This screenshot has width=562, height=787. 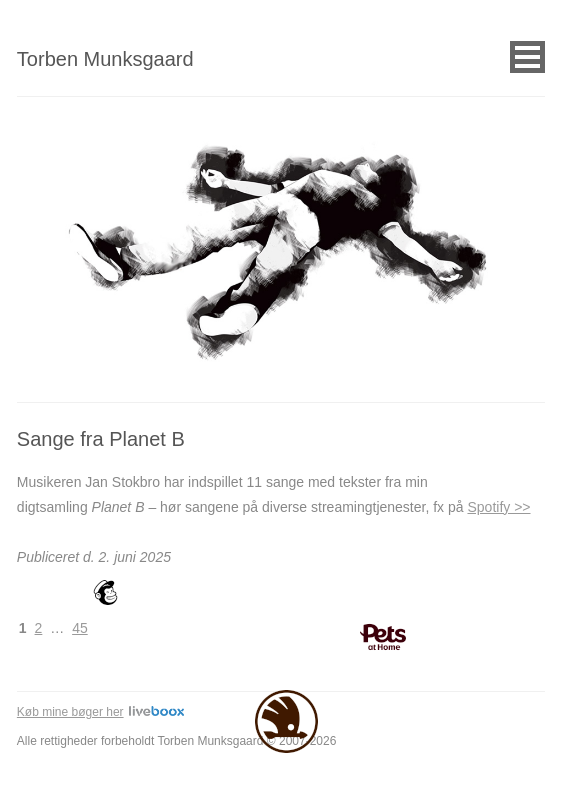 I want to click on visit the Pets at Home website or app, so click(x=383, y=637).